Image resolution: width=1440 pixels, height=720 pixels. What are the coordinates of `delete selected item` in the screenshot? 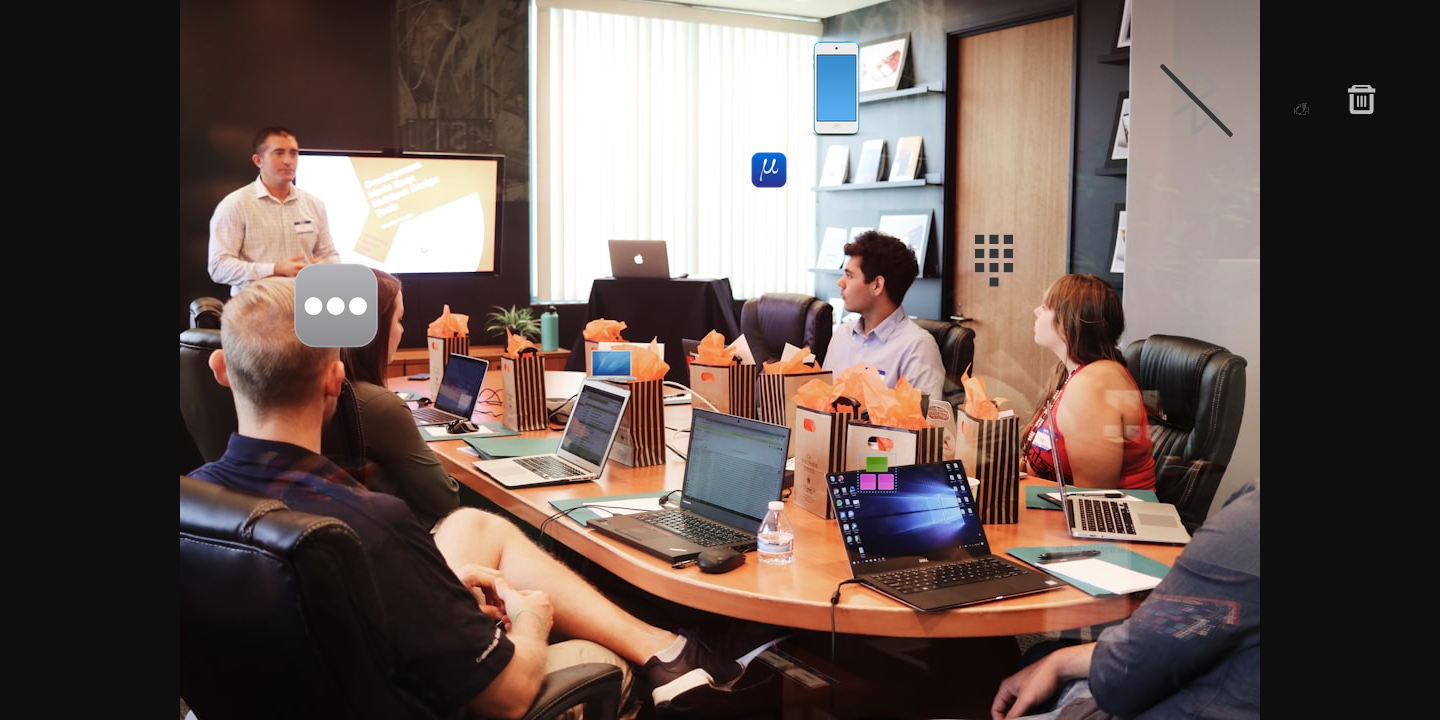 It's located at (1362, 99).